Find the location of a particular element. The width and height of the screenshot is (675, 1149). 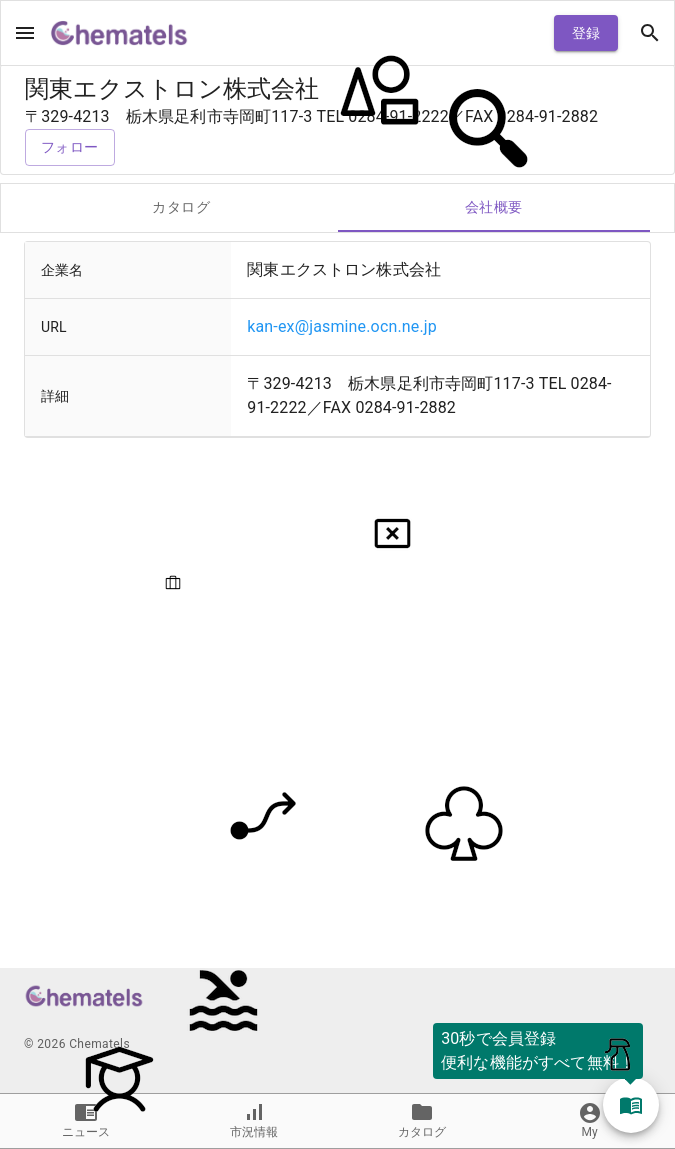

view student profile is located at coordinates (119, 1080).